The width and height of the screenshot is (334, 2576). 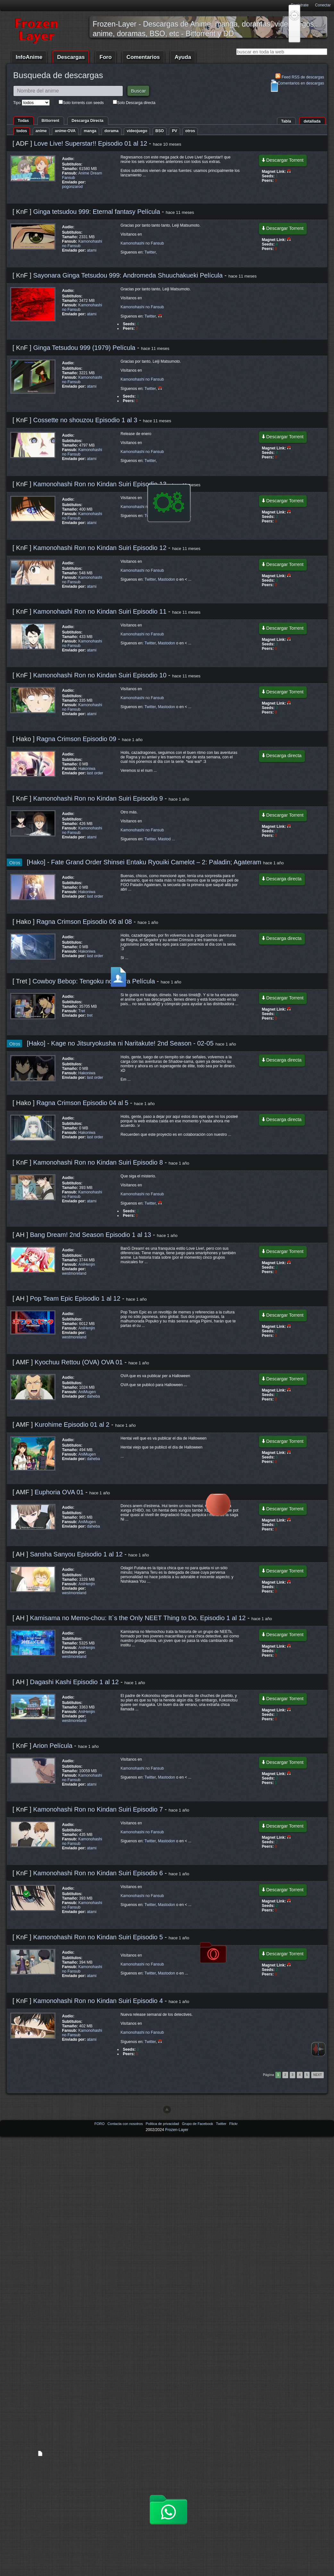 What do you see at coordinates (294, 24) in the screenshot?
I see `sync music to your iPod device` at bounding box center [294, 24].